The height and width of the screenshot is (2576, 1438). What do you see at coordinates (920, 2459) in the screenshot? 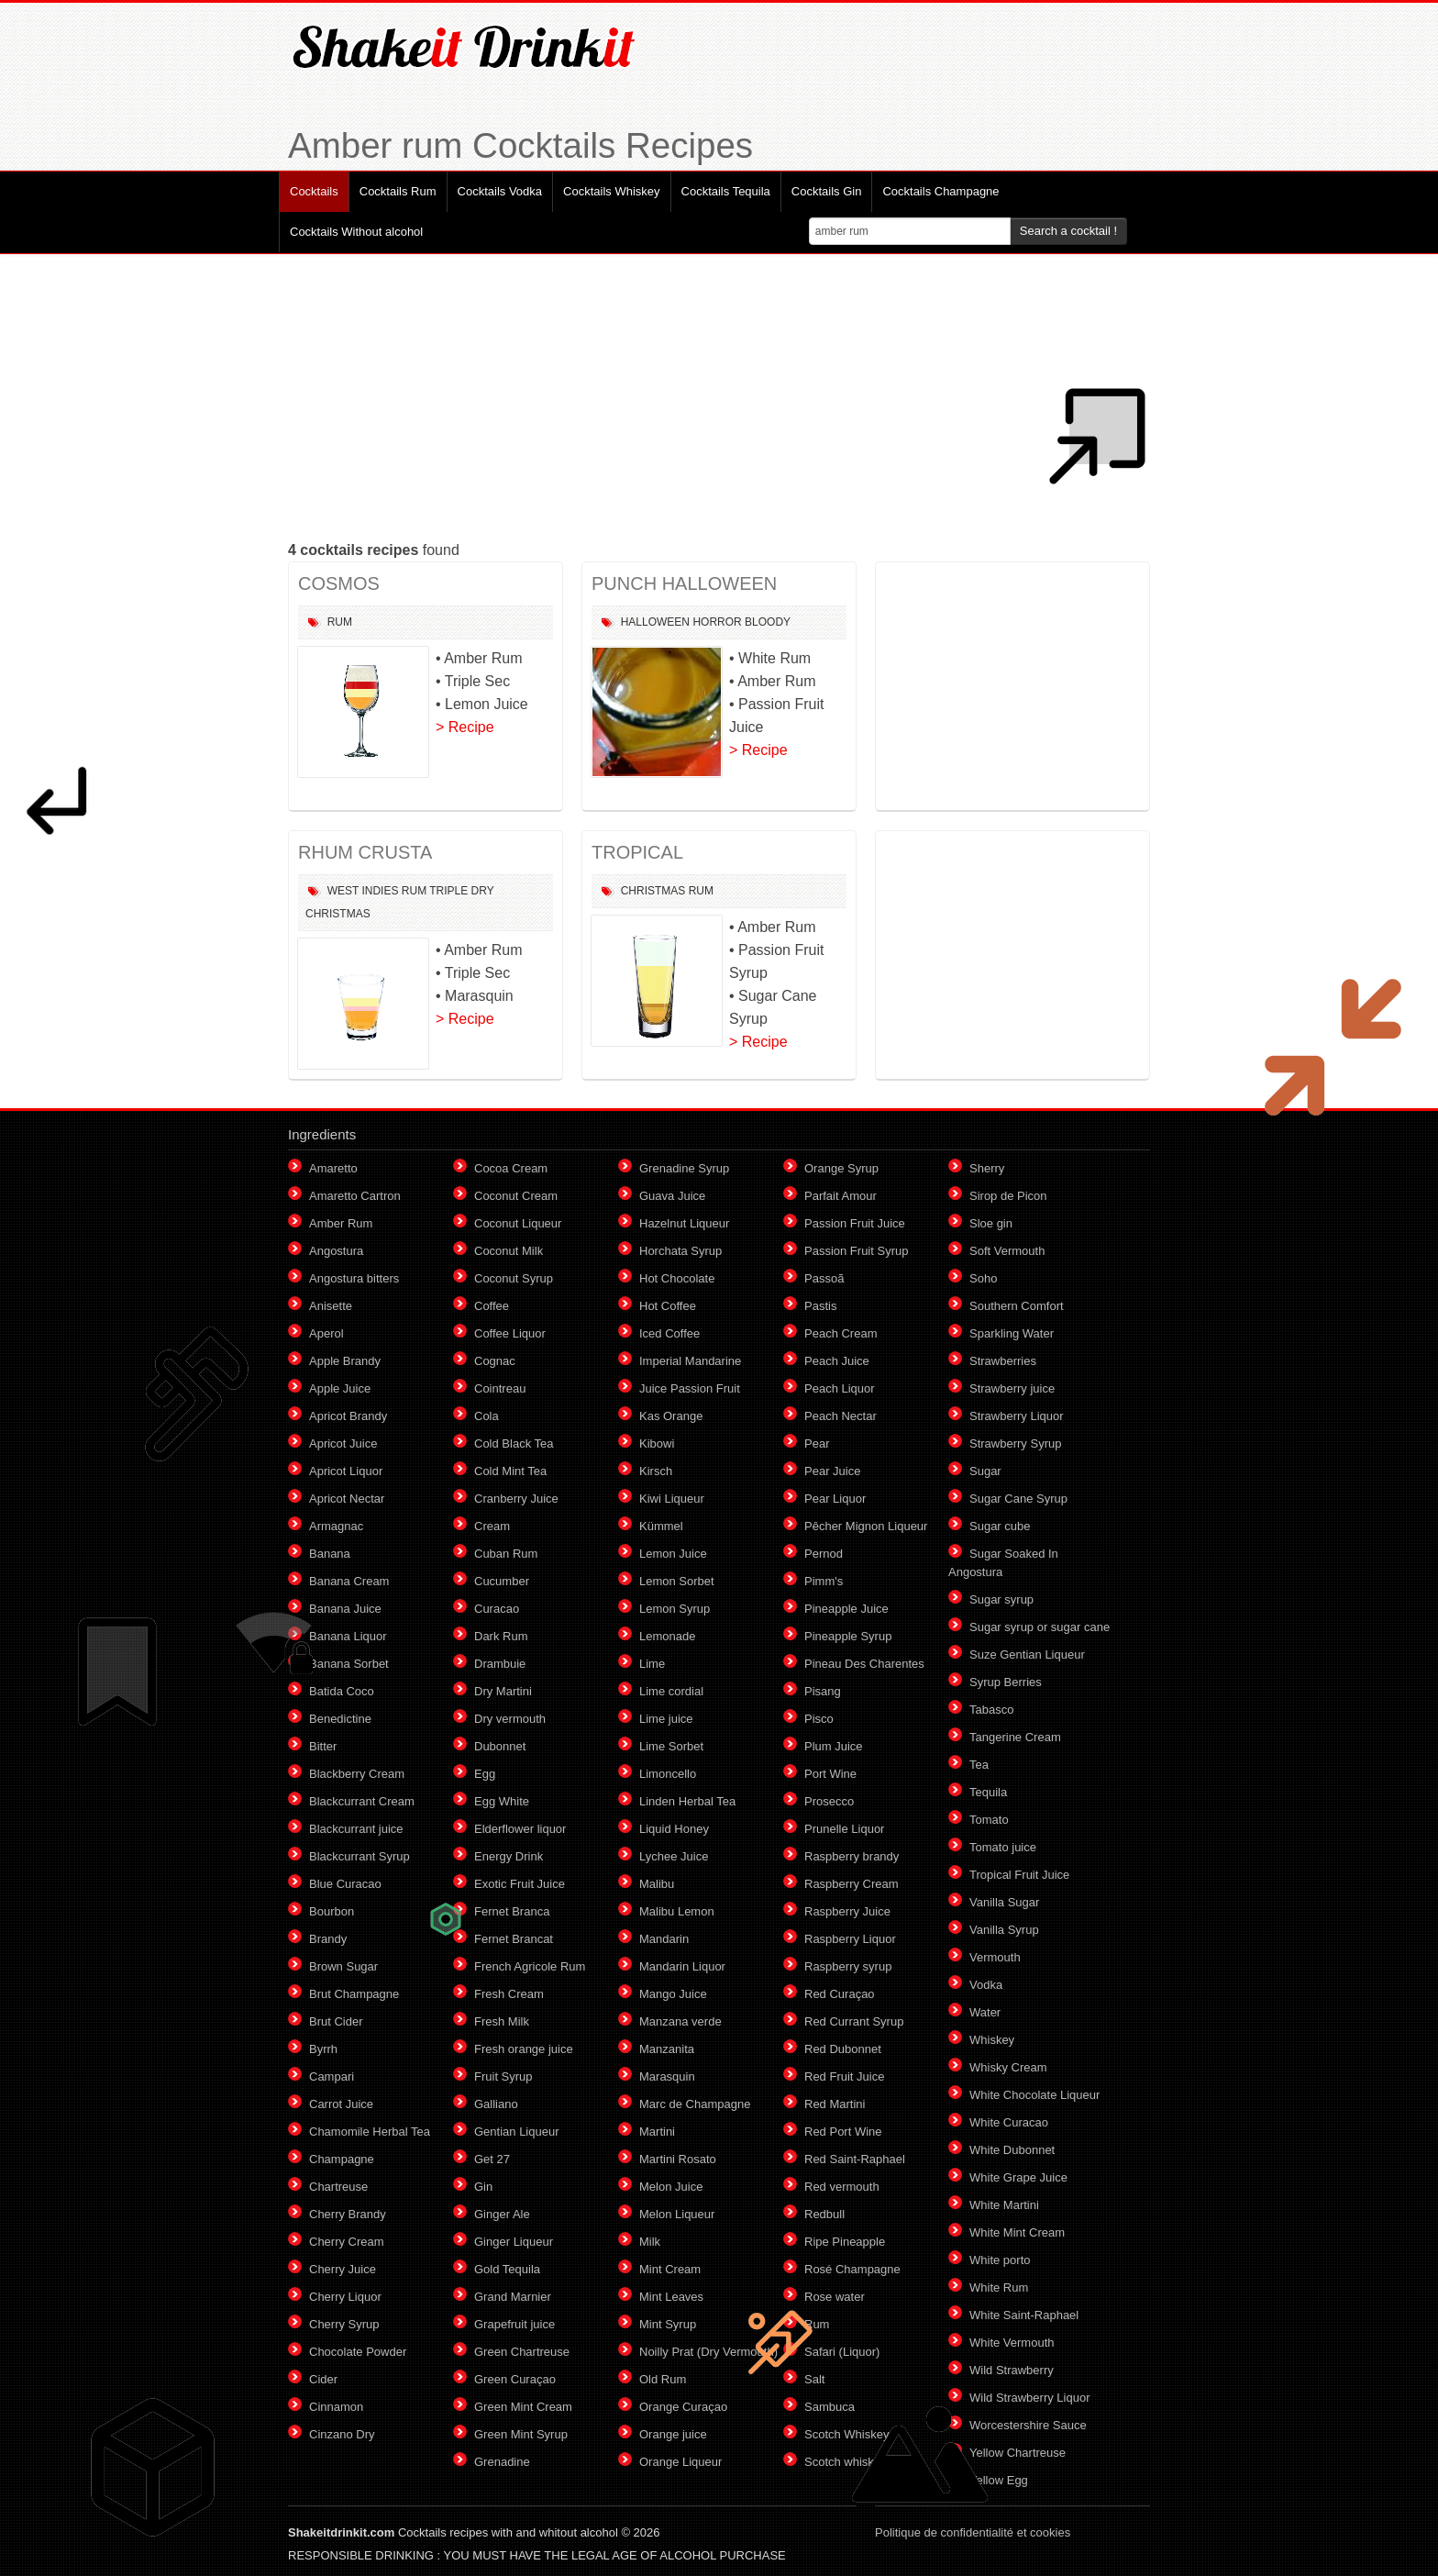
I see `view landscape or nature photos` at bounding box center [920, 2459].